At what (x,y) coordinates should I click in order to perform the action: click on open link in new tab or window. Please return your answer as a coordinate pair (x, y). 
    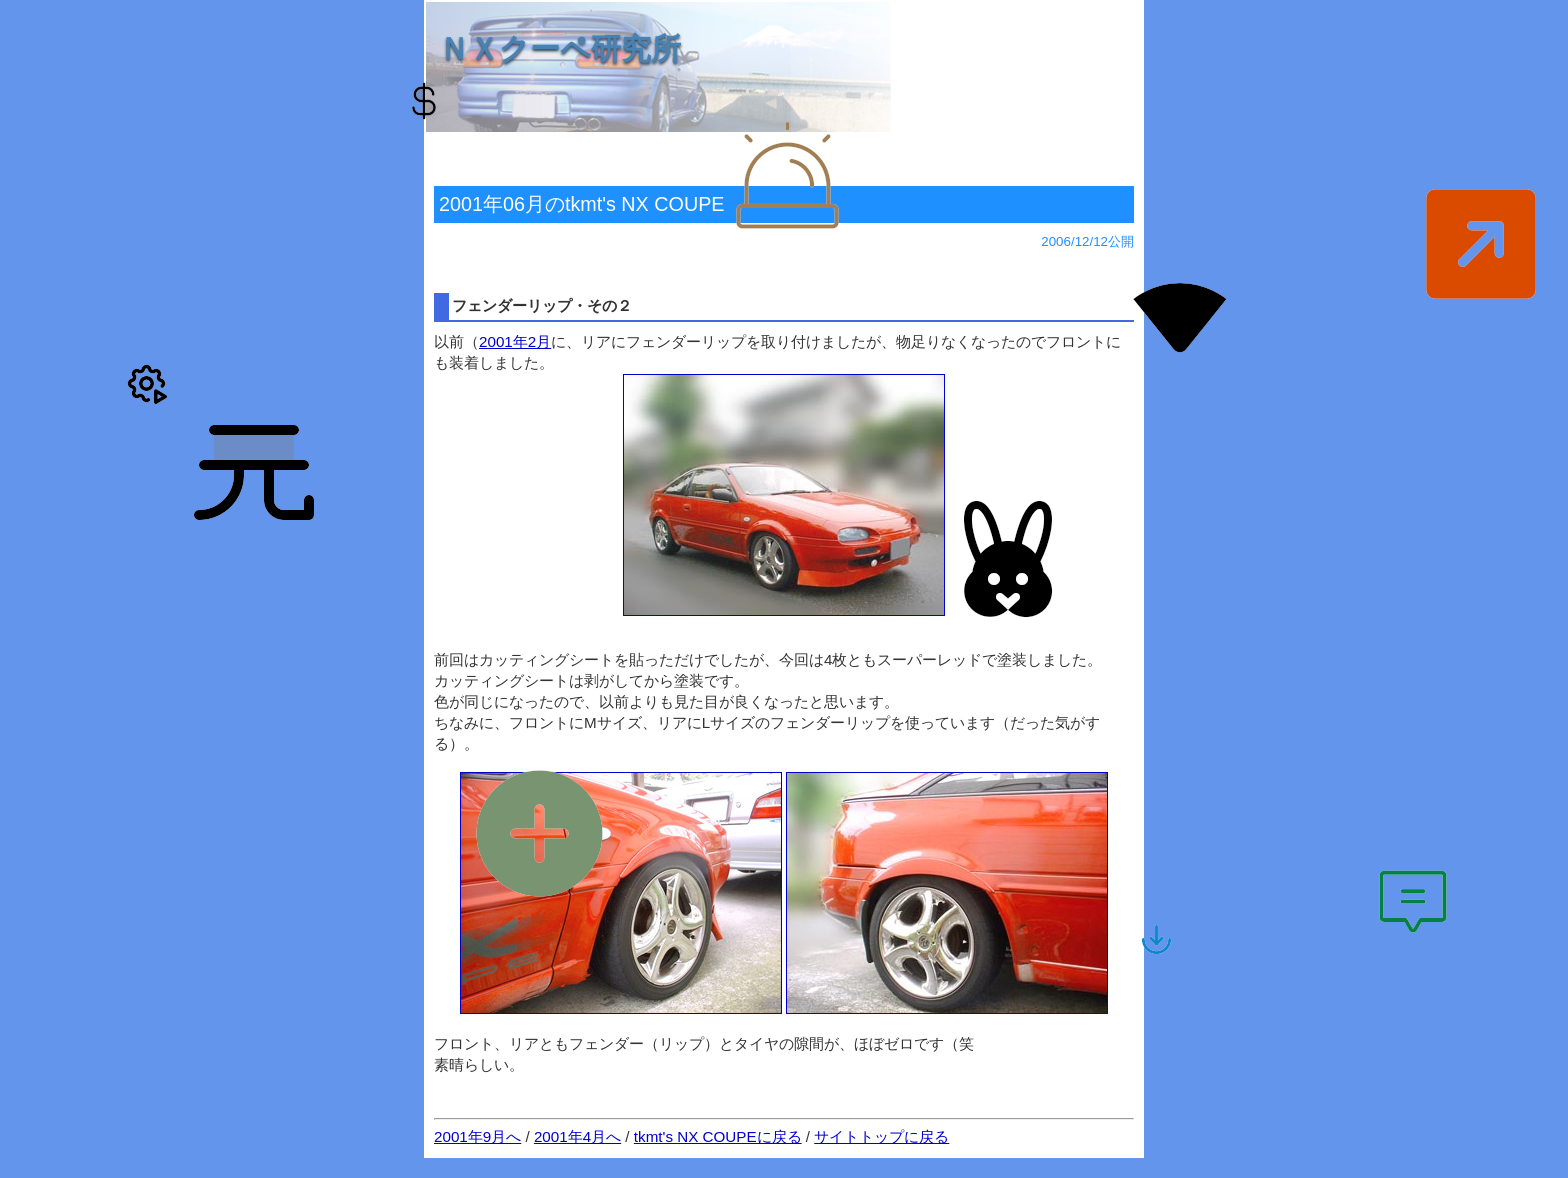
    Looking at the image, I should click on (1481, 244).